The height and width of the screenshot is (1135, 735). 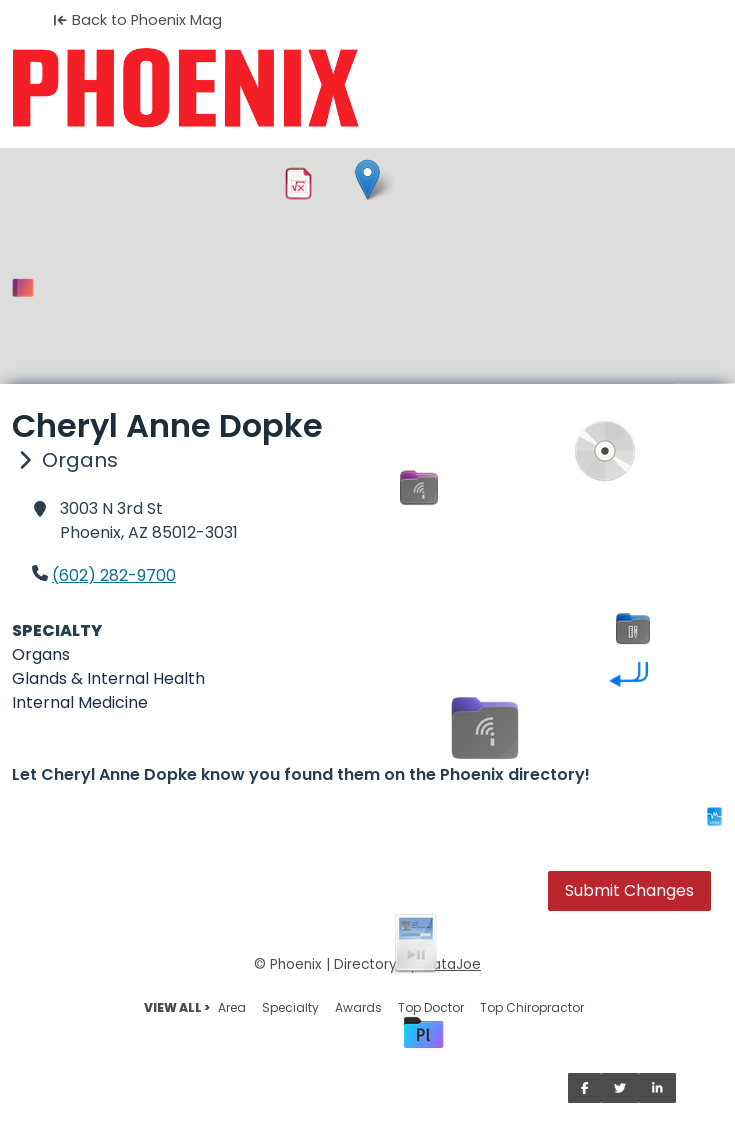 What do you see at coordinates (628, 672) in the screenshot?
I see `reply to all recipients of an email` at bounding box center [628, 672].